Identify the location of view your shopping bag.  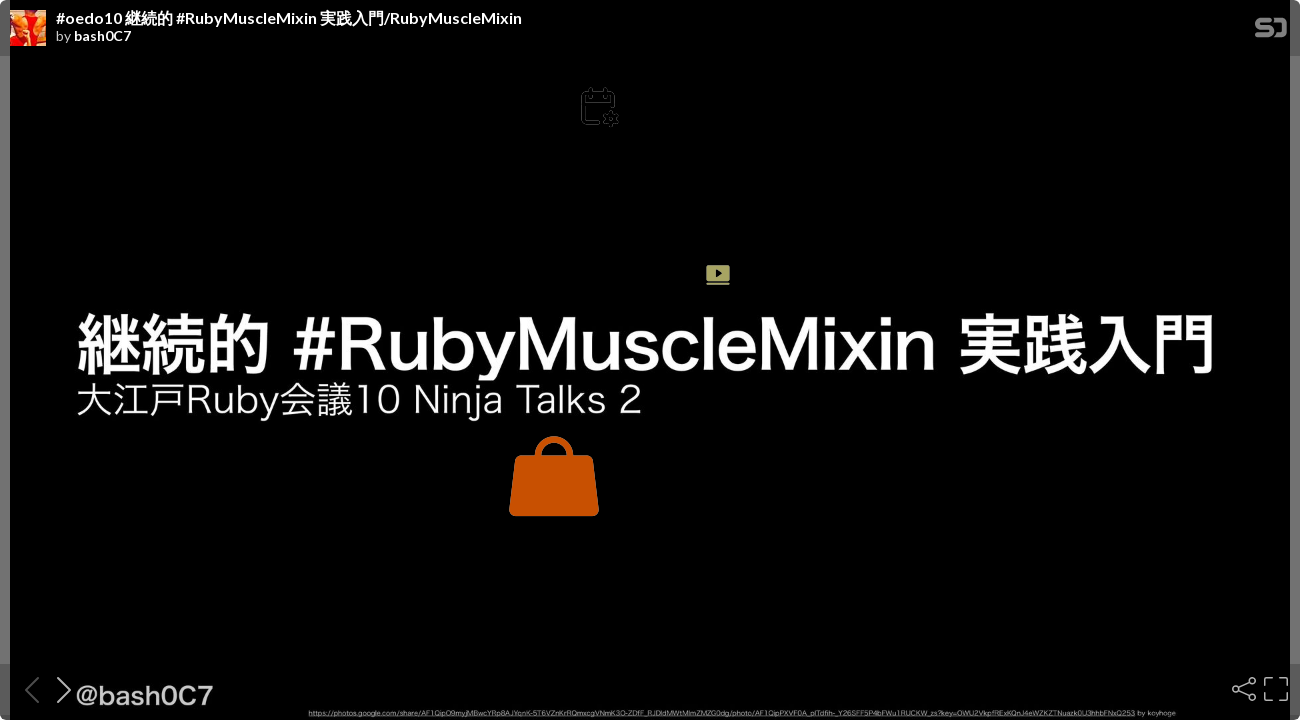
(554, 481).